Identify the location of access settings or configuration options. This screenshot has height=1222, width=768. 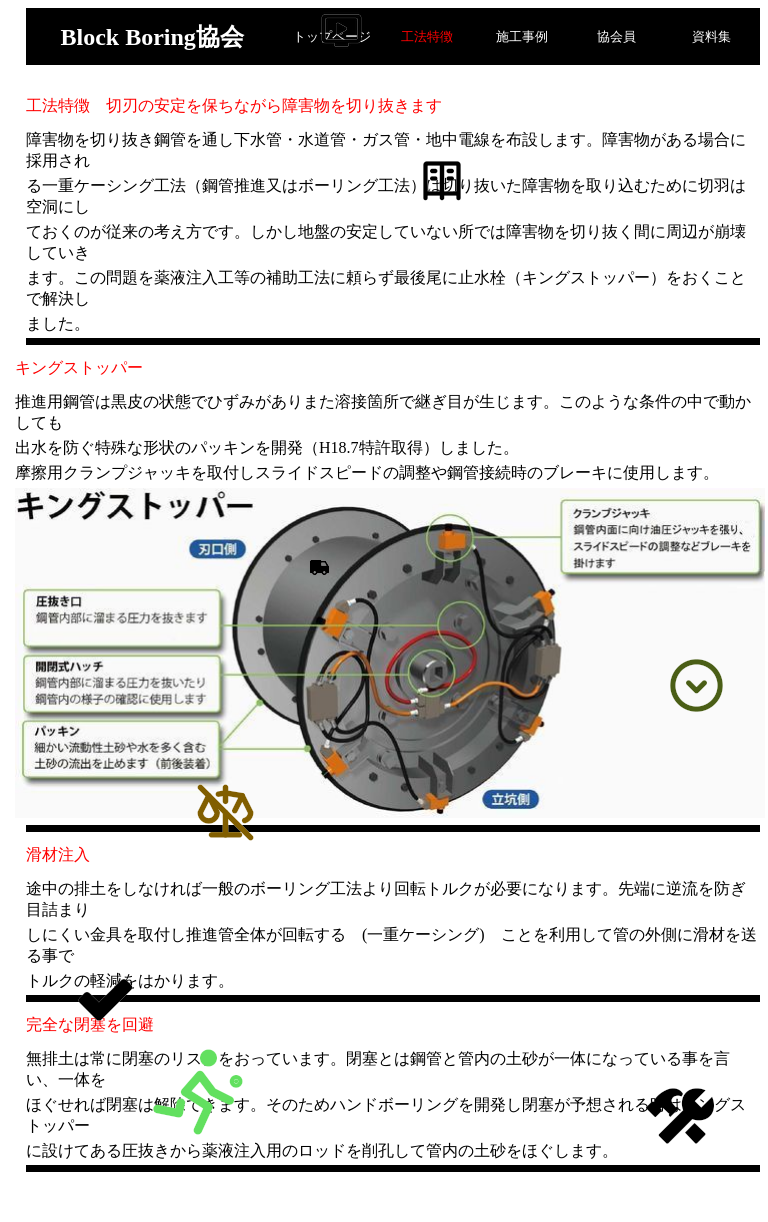
(680, 1116).